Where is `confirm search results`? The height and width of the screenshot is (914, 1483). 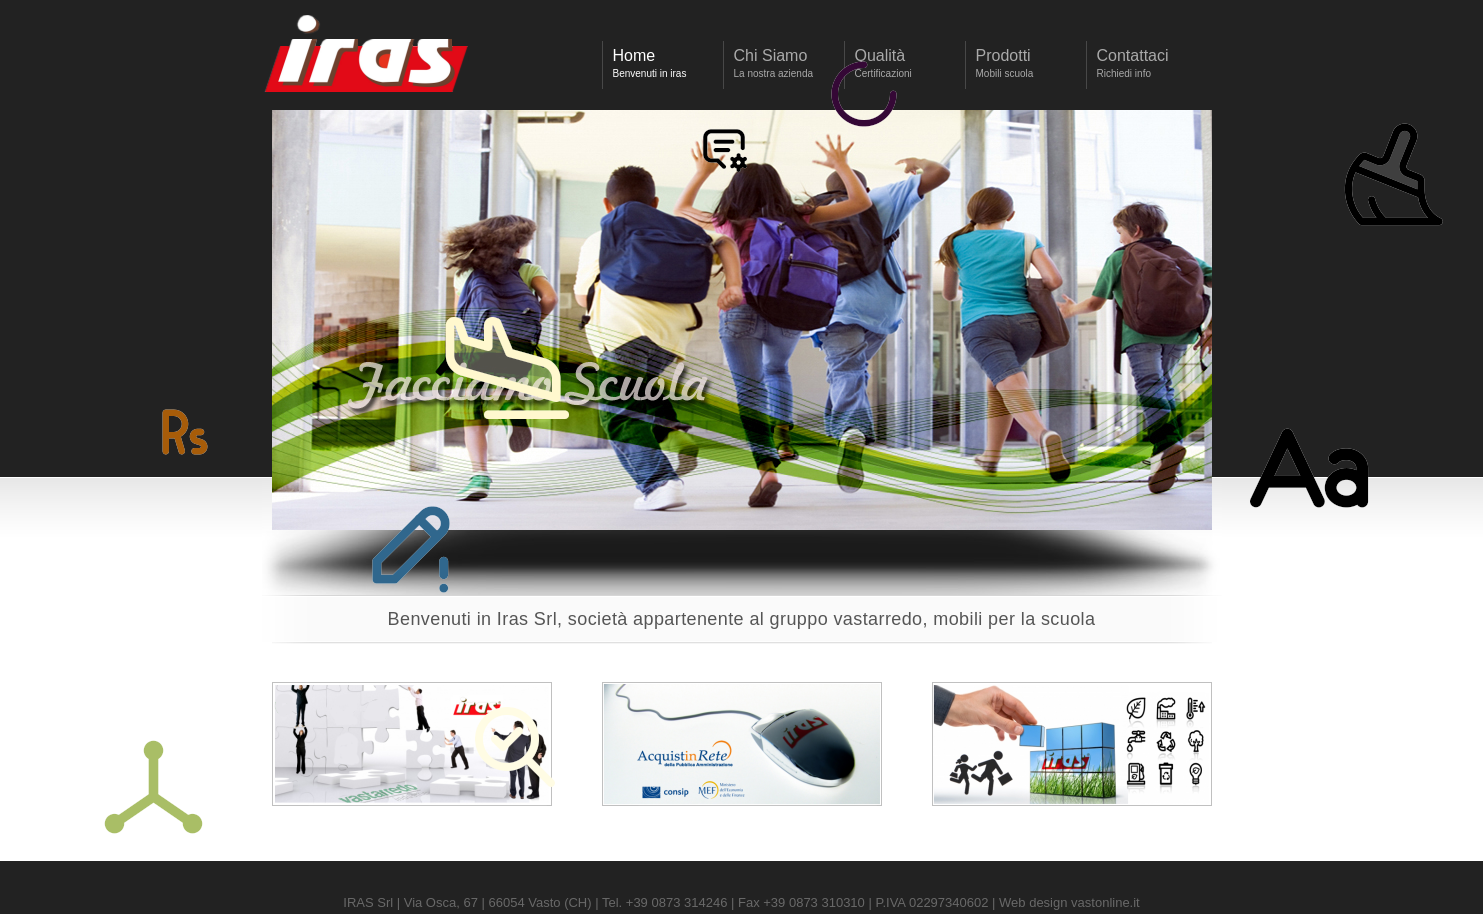
confirm search results is located at coordinates (515, 747).